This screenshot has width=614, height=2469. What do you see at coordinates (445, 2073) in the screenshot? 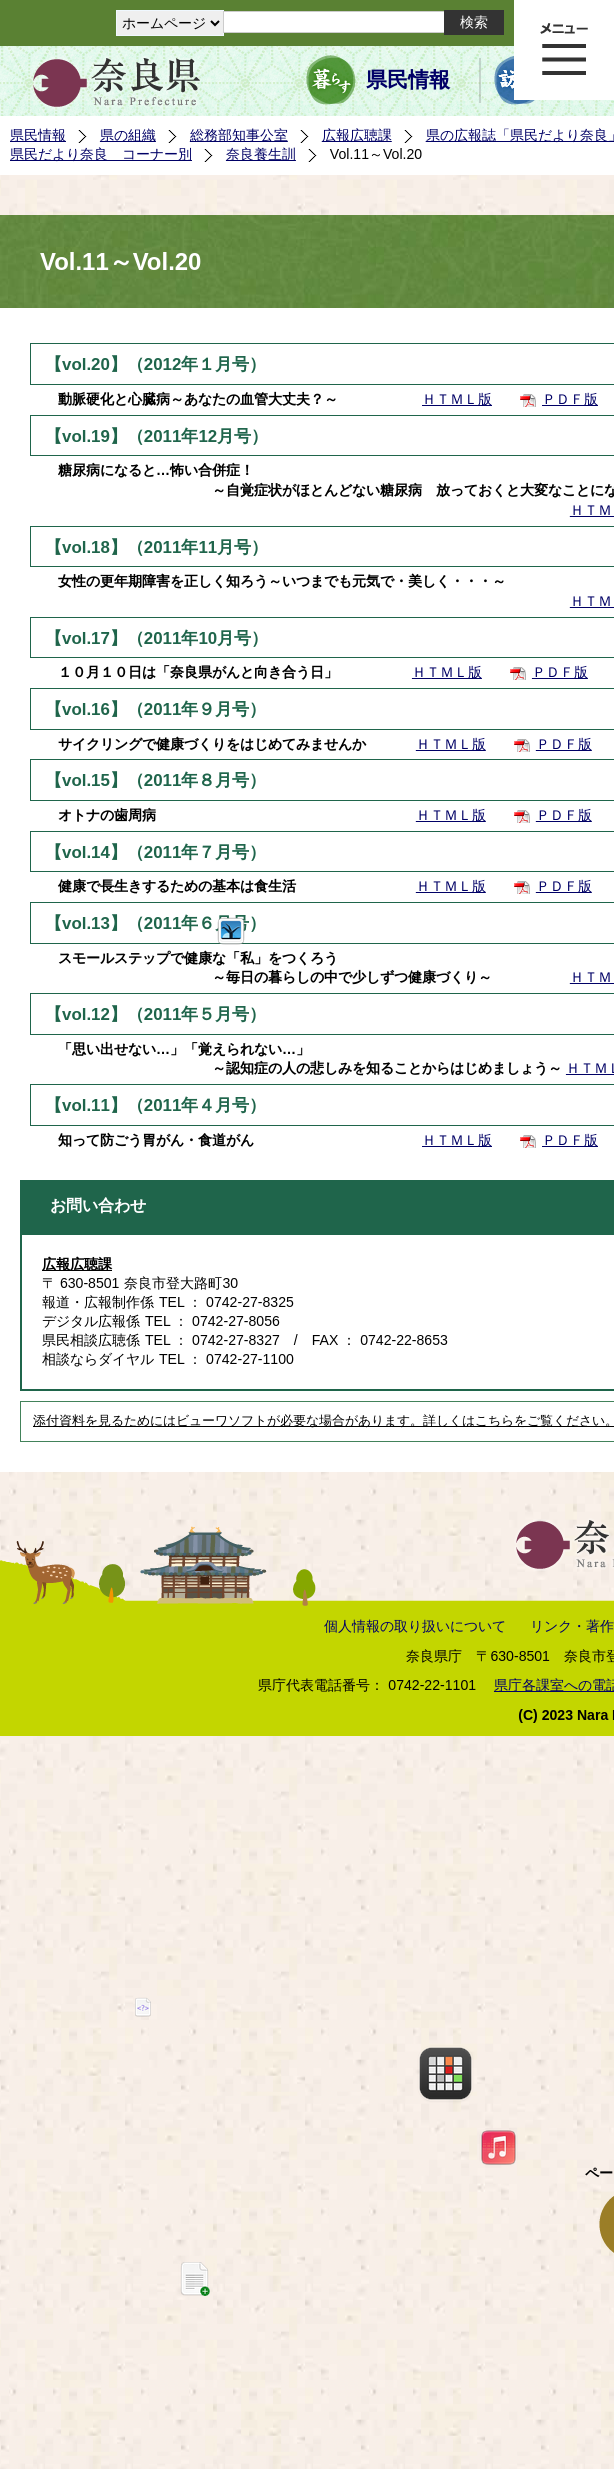
I see `open hitori puzzle game` at bounding box center [445, 2073].